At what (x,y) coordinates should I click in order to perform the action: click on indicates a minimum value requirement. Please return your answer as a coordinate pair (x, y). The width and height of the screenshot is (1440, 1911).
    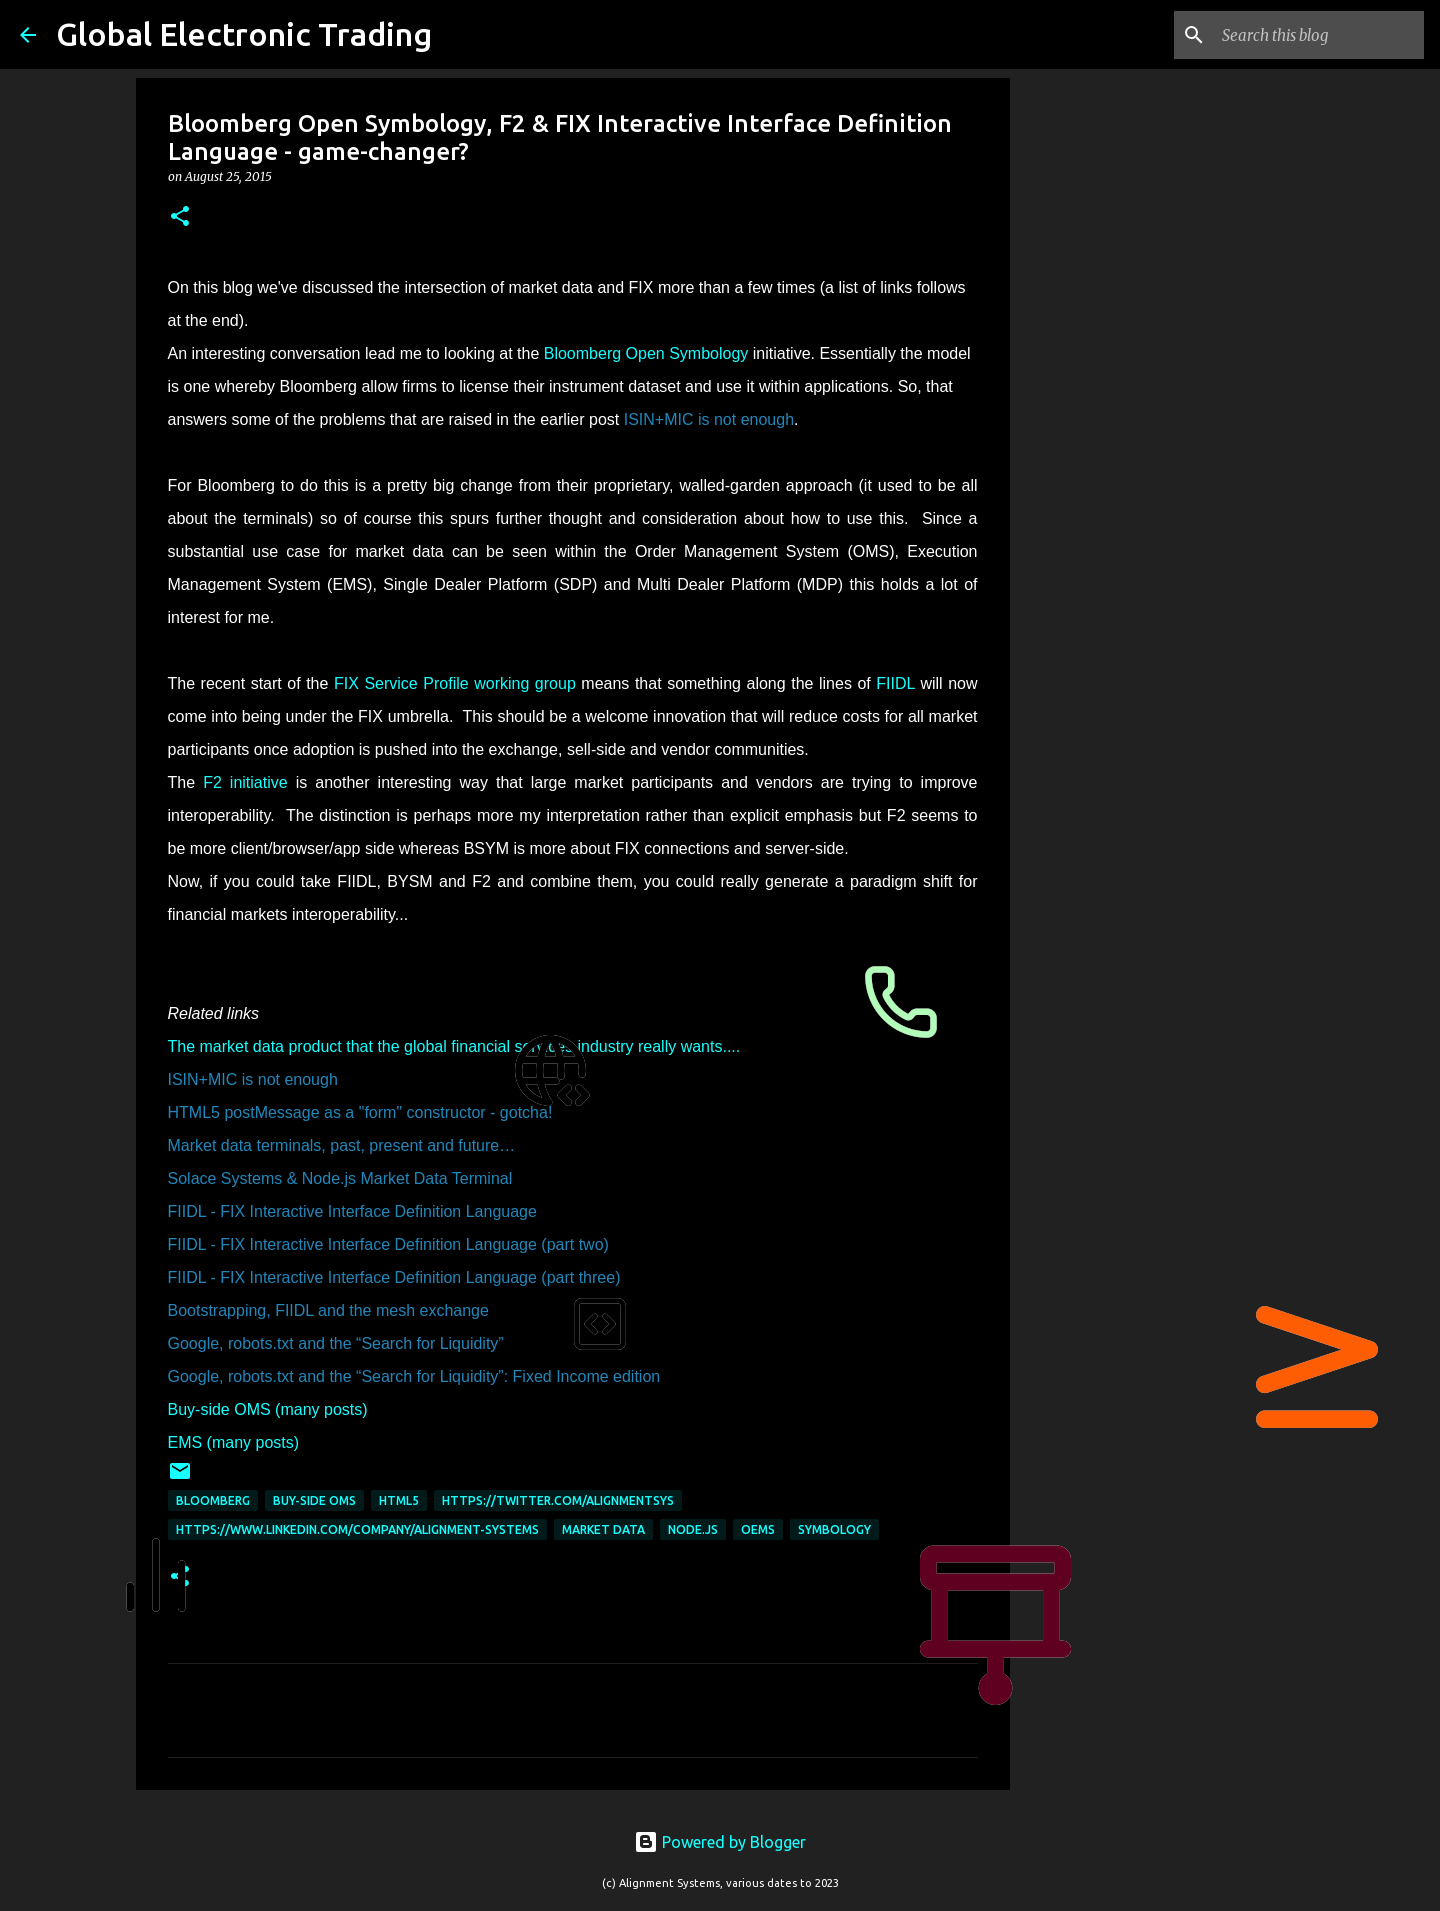
    Looking at the image, I should click on (1317, 1367).